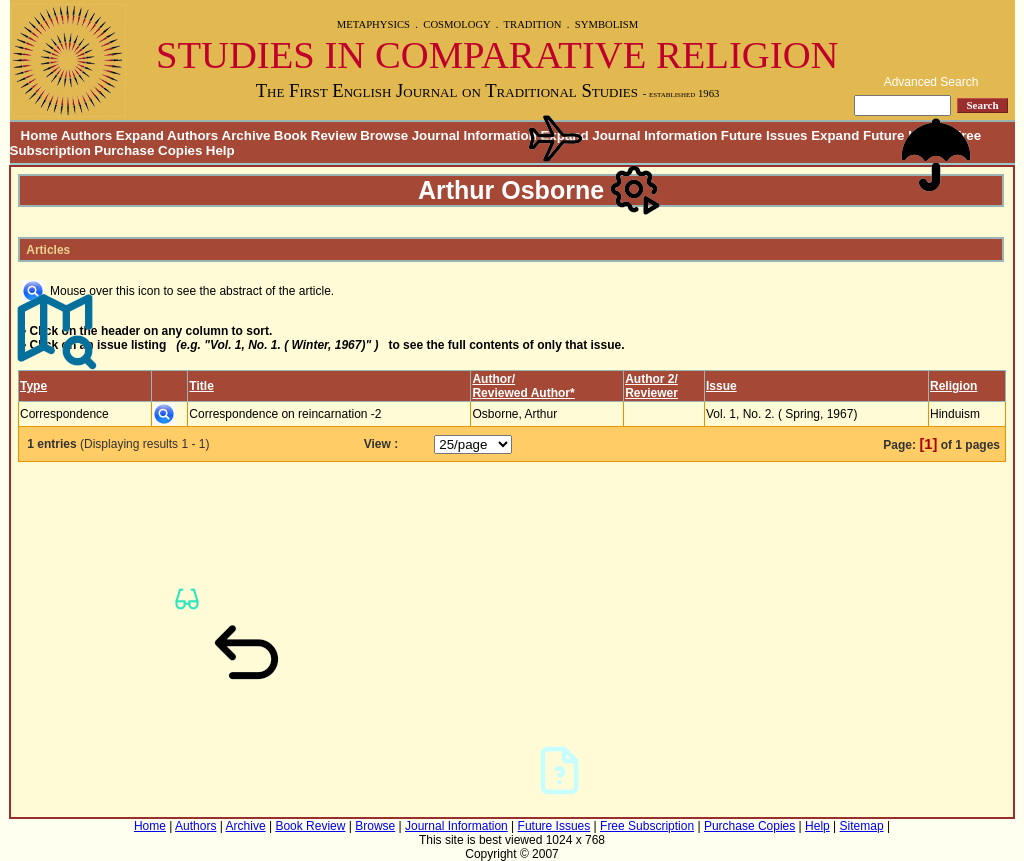 The image size is (1024, 861). Describe the element at coordinates (187, 599) in the screenshot. I see `access reading mode or reader view` at that location.